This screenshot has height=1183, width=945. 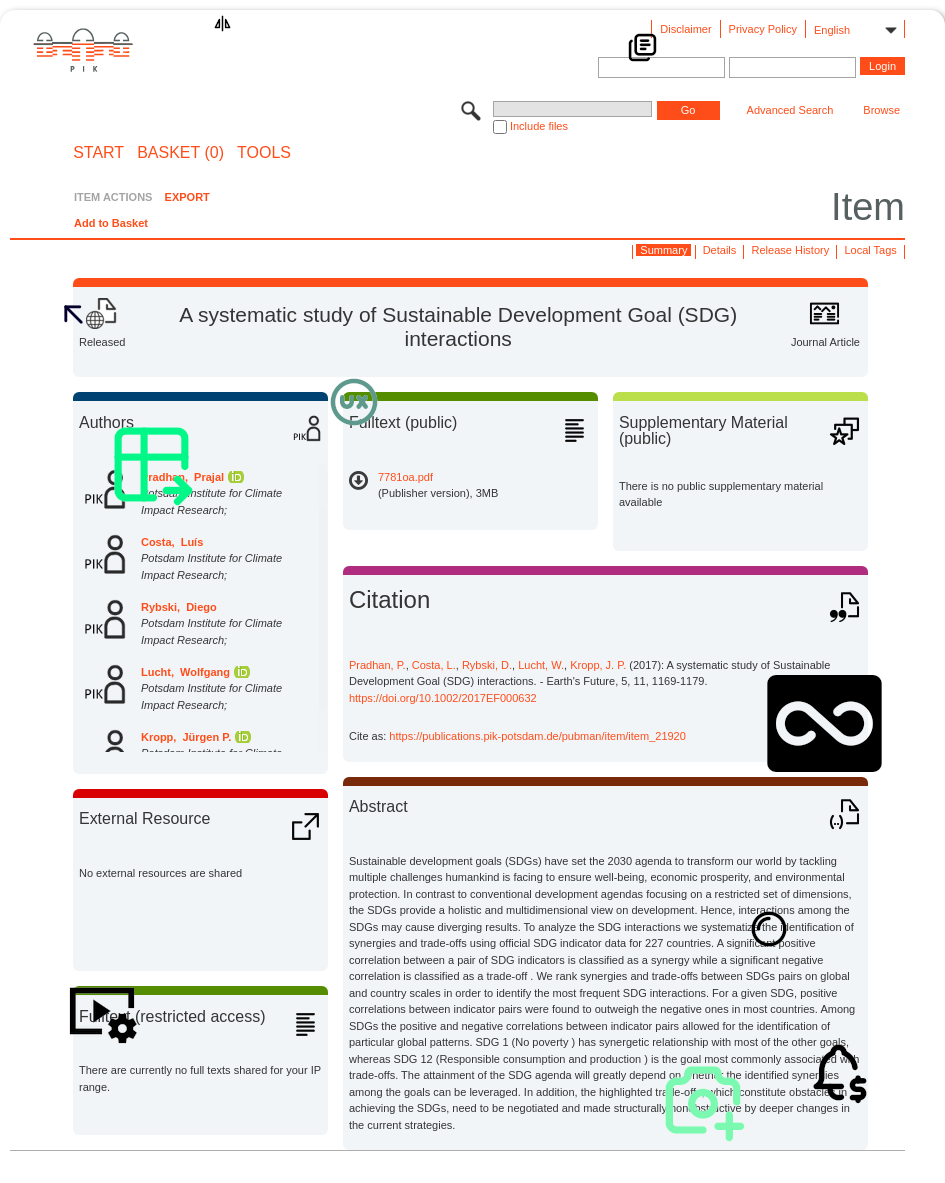 I want to click on flip image or content vertically, so click(x=222, y=23).